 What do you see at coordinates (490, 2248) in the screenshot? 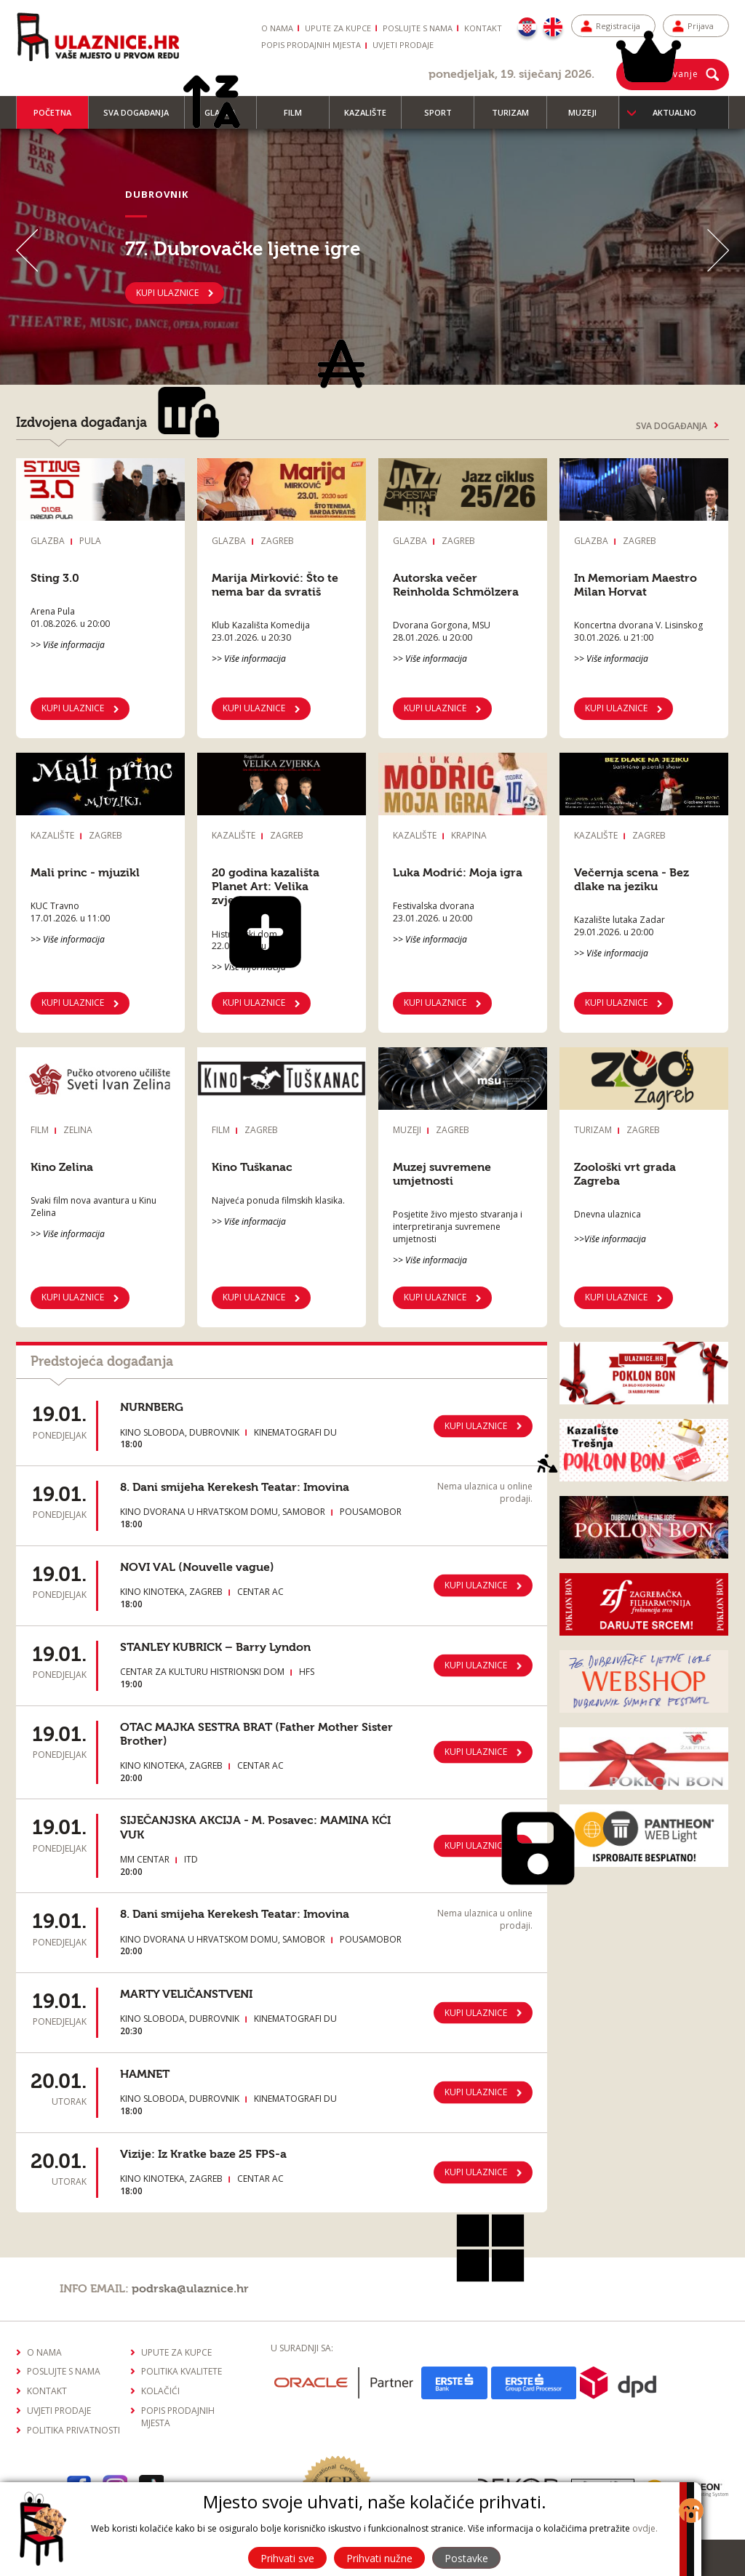
I see `microsoft brand logo` at bounding box center [490, 2248].